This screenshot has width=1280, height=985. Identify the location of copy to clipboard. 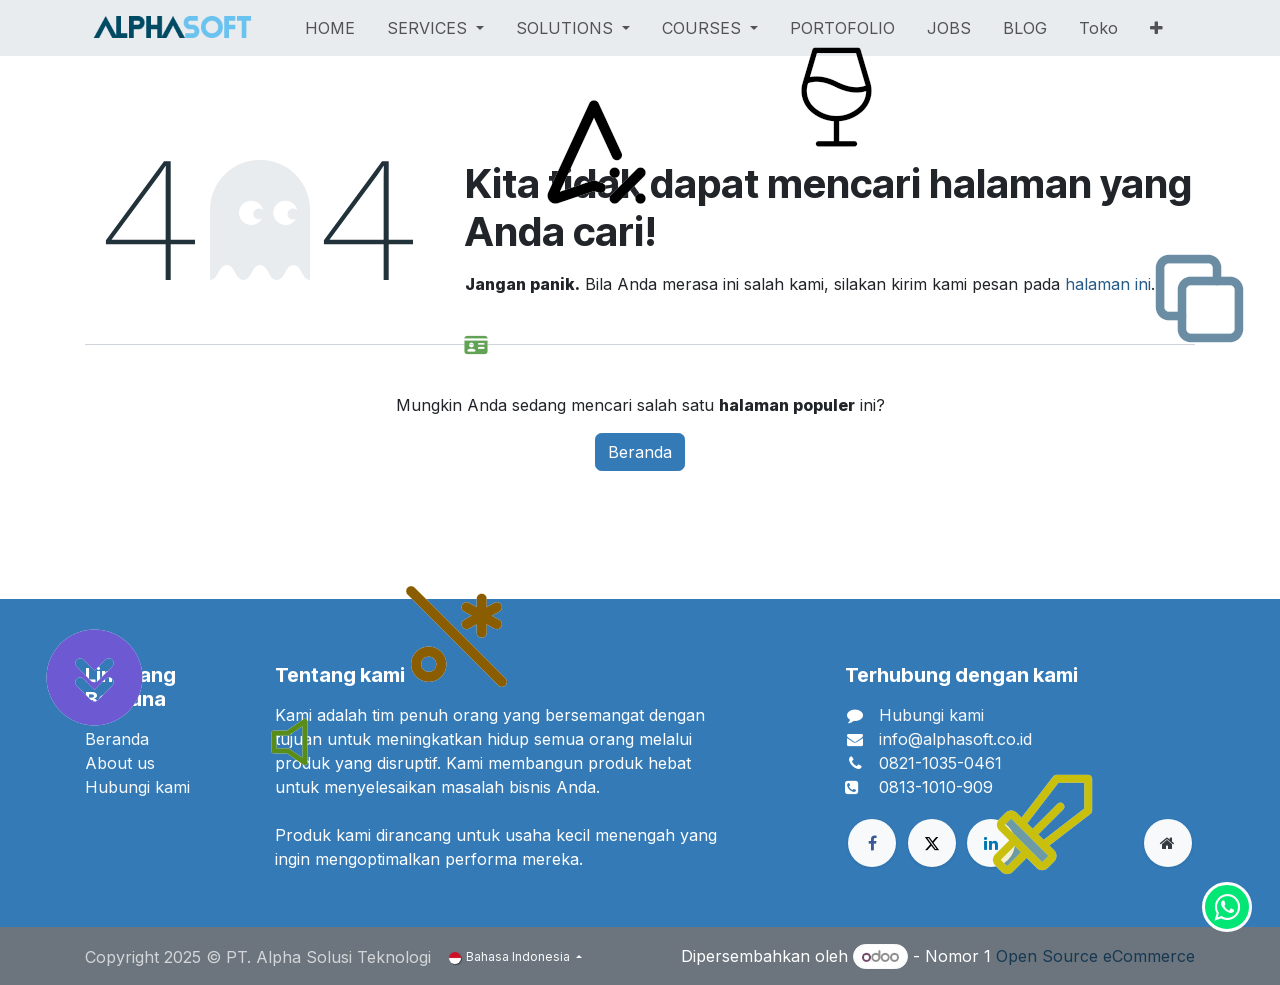
(1199, 298).